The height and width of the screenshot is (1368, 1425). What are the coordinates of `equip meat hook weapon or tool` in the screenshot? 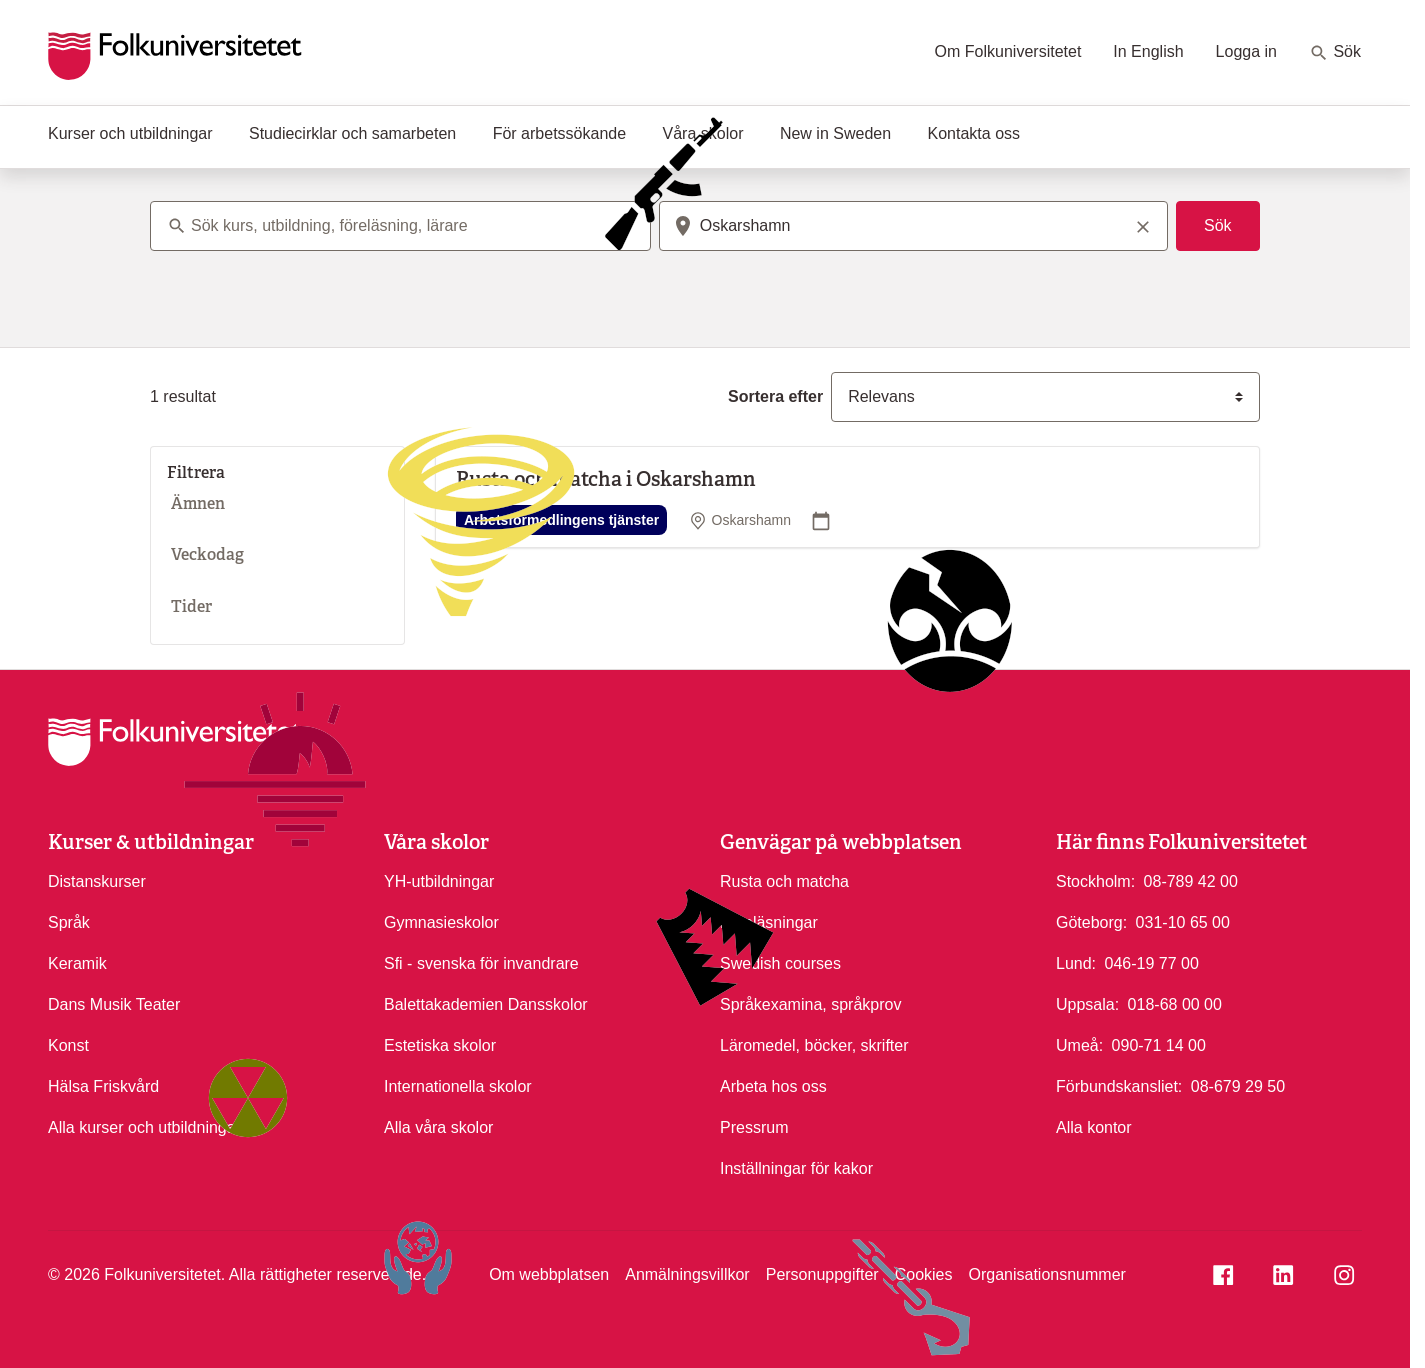 It's located at (911, 1298).